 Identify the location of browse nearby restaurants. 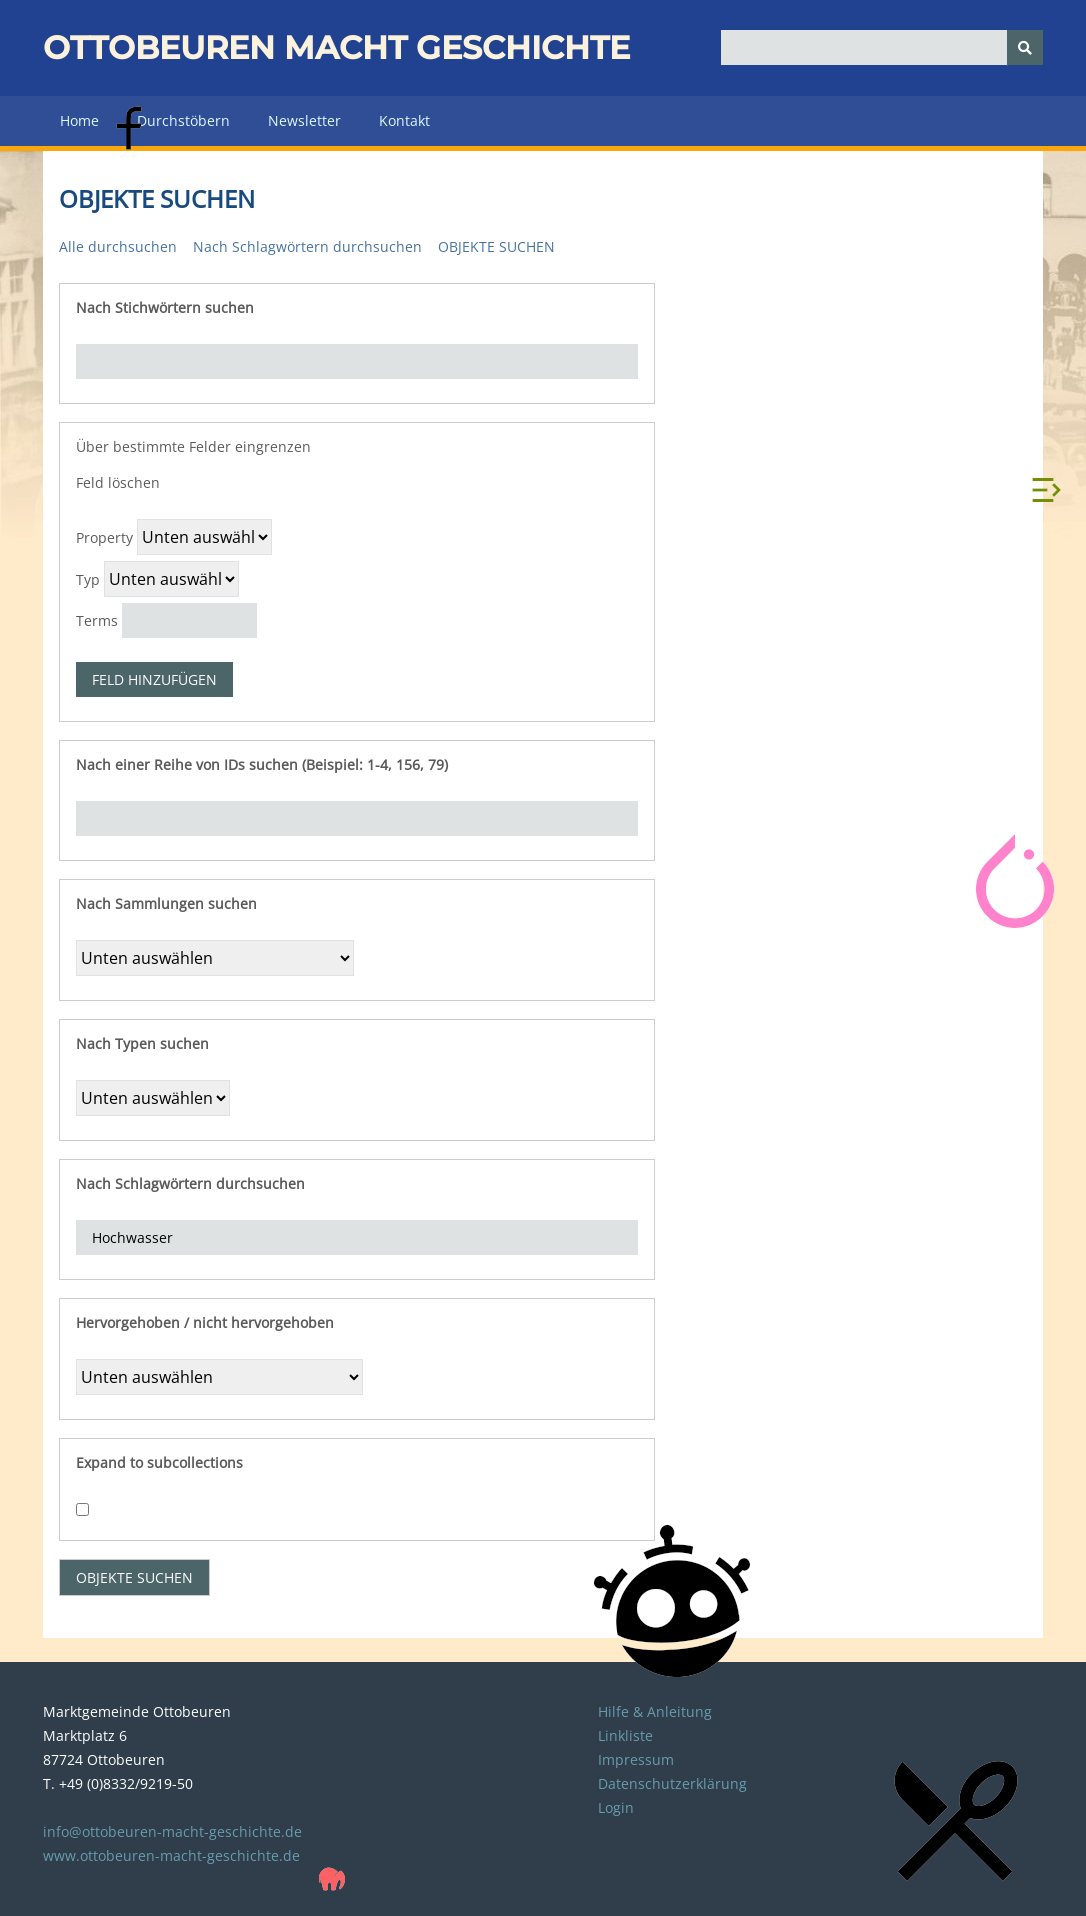
(955, 1817).